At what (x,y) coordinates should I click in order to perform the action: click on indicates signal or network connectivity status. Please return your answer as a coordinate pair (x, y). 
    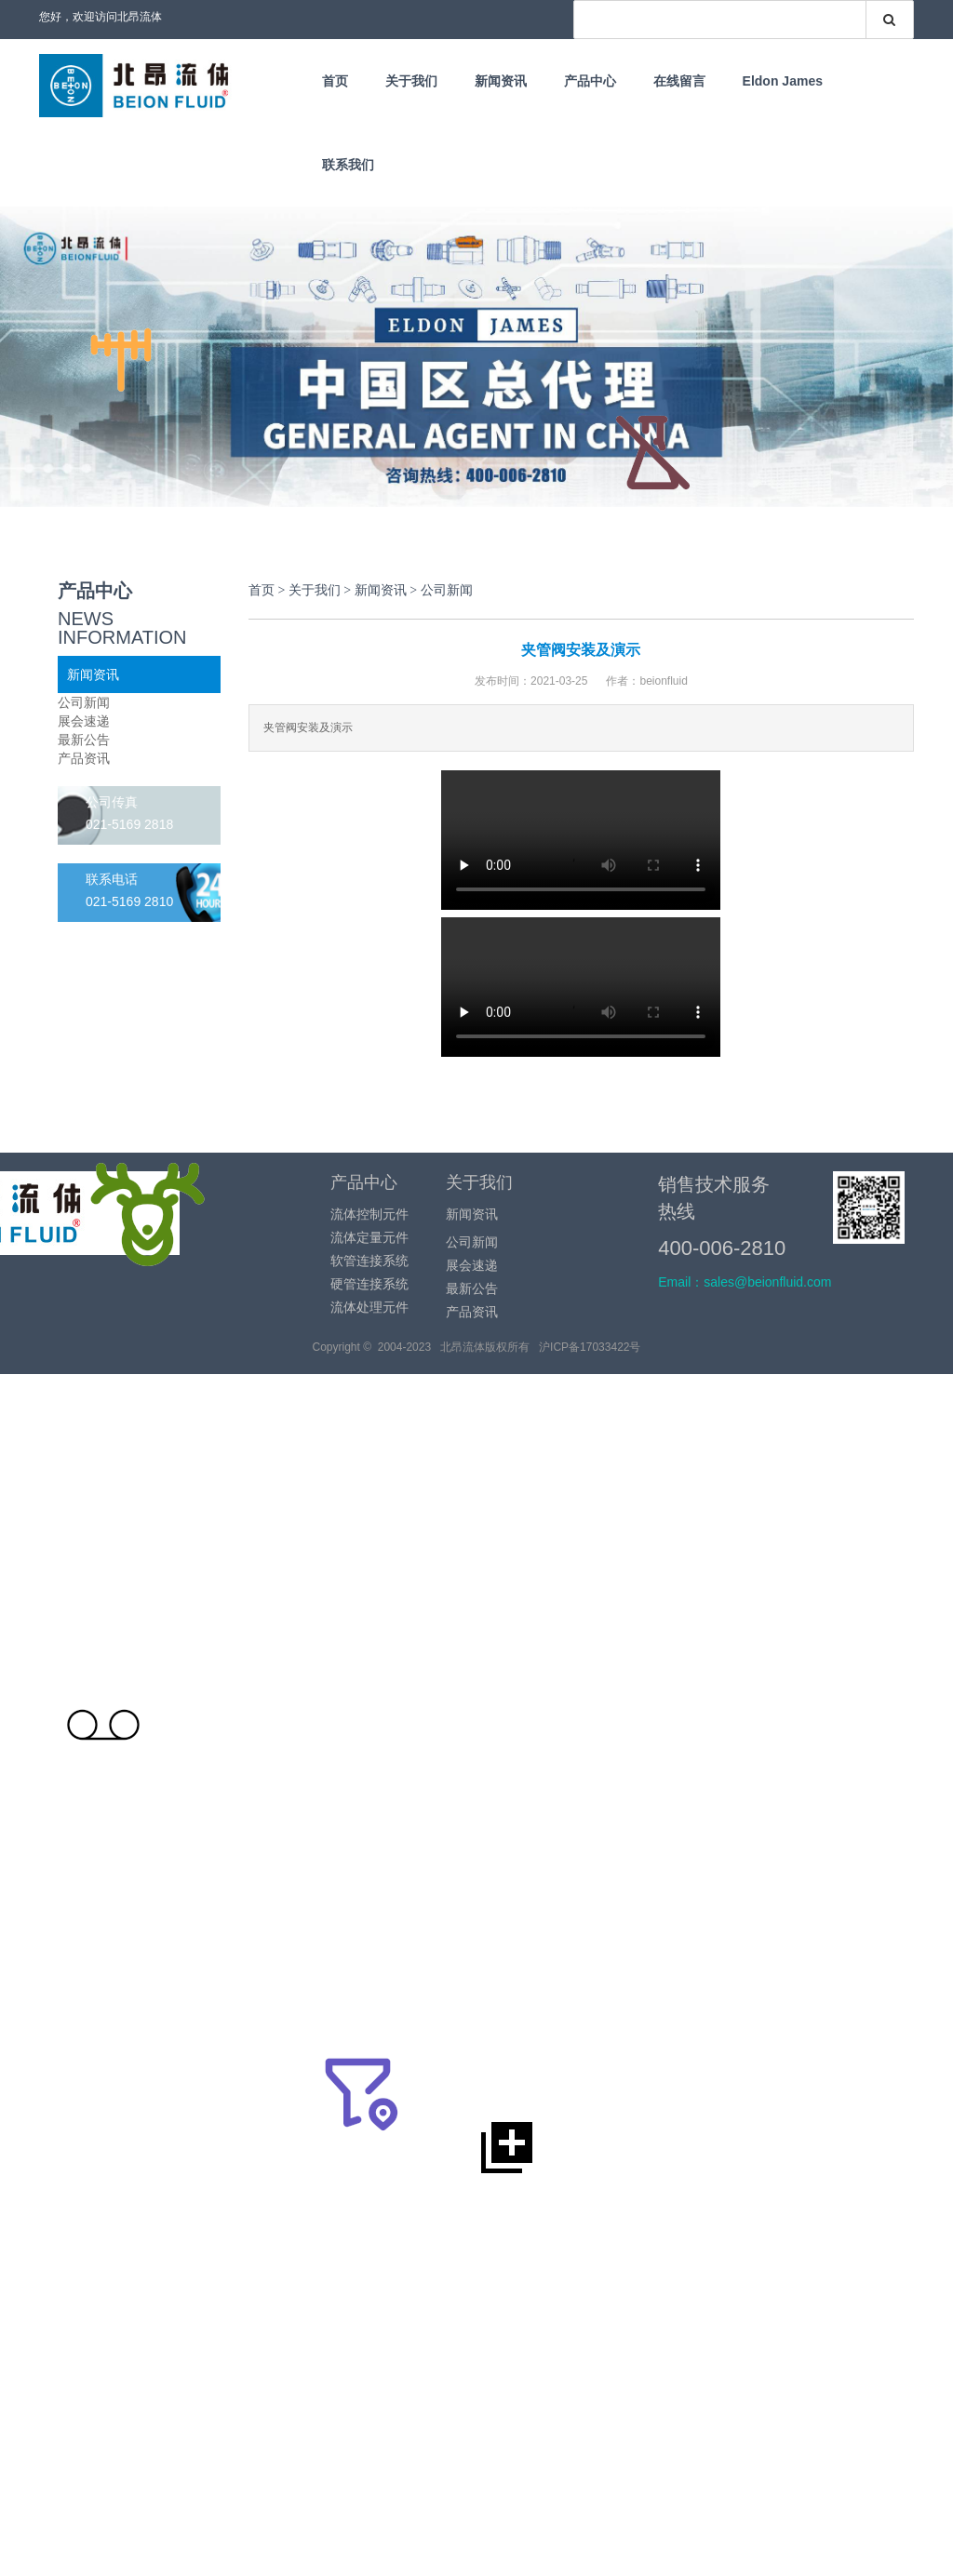
    Looking at the image, I should click on (121, 358).